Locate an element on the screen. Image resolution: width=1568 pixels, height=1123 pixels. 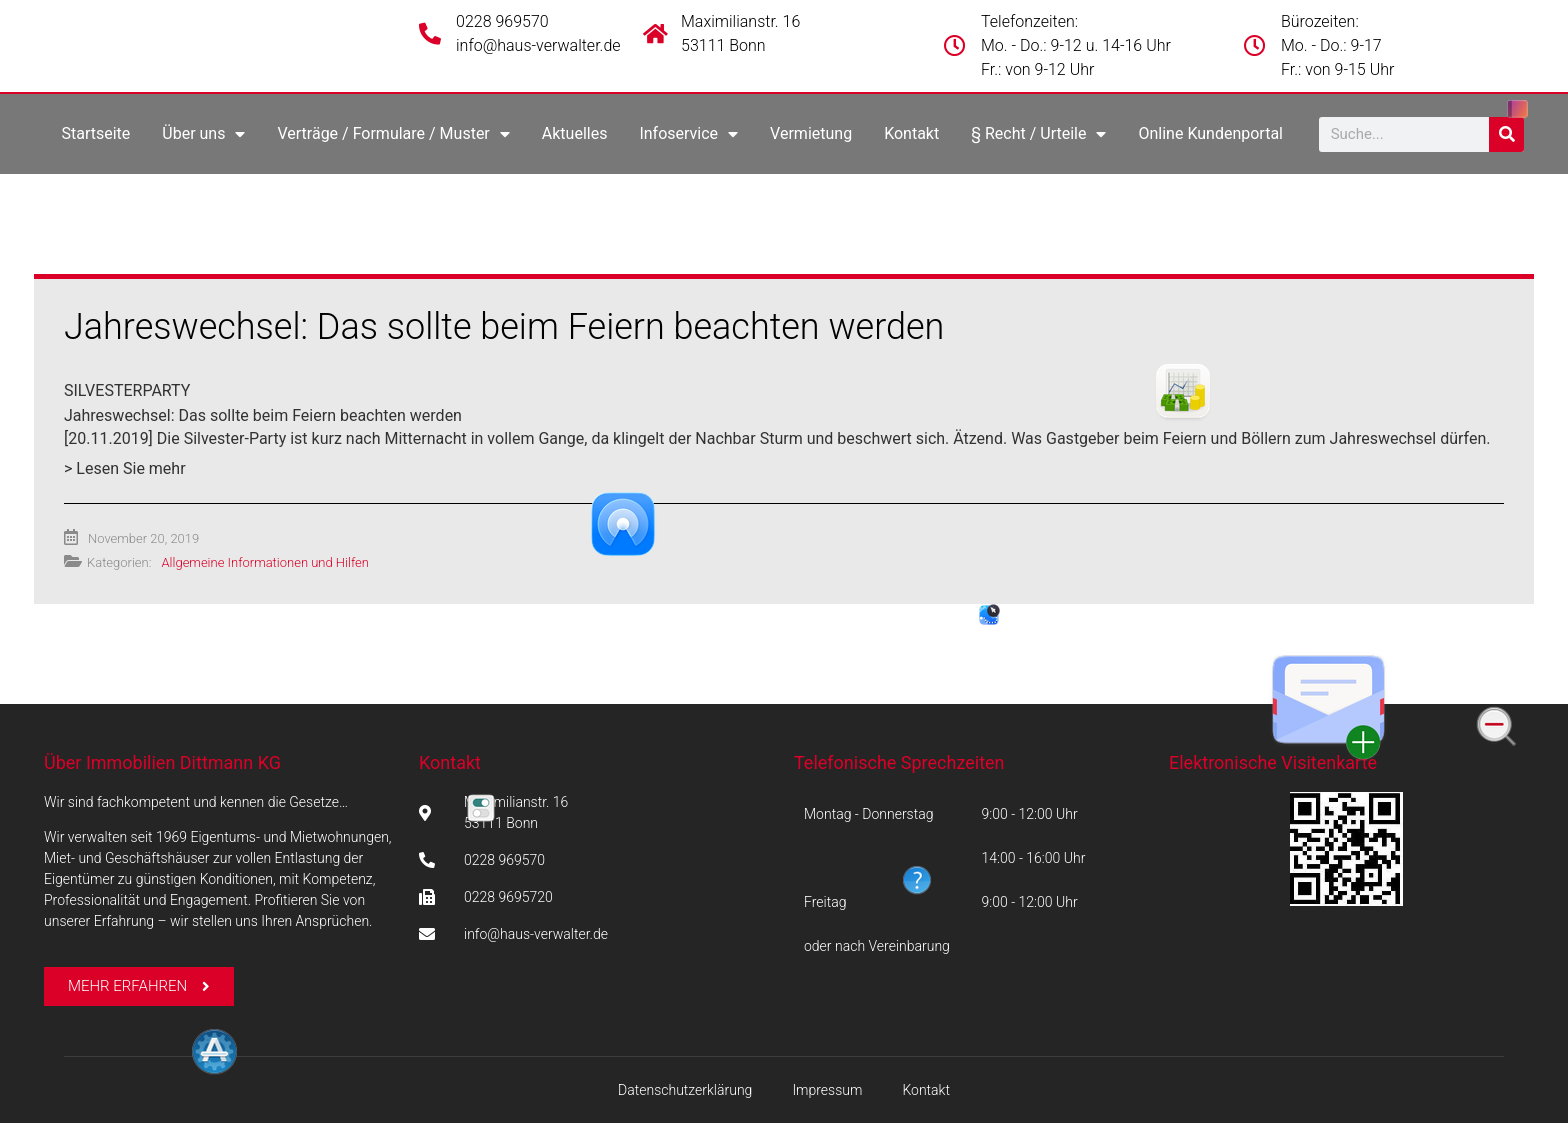
open gnome tweaks settings is located at coordinates (481, 808).